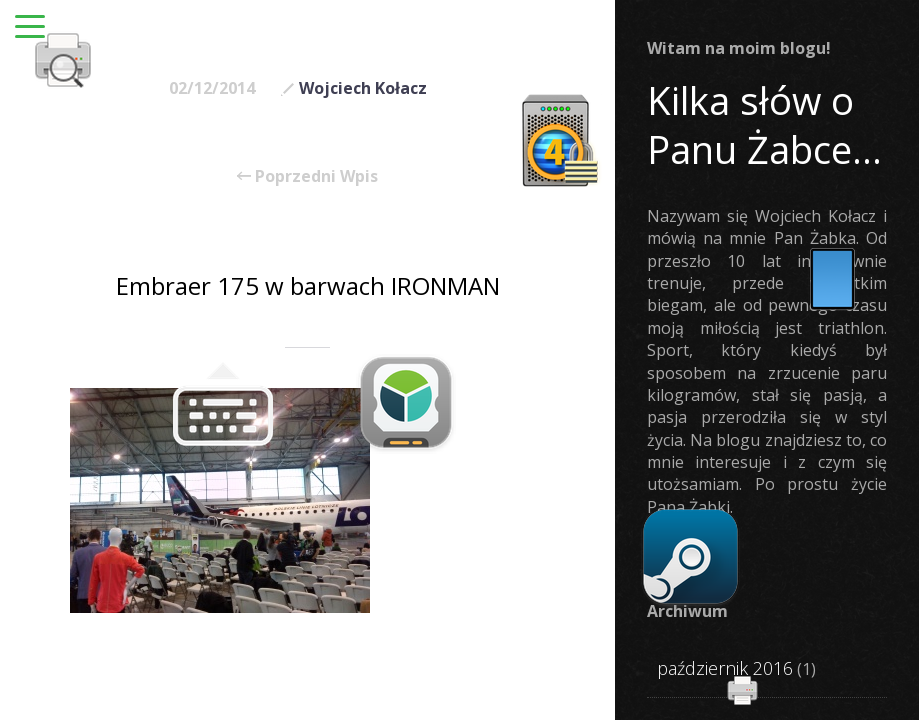 Image resolution: width=919 pixels, height=720 pixels. I want to click on locked RAID 4 storage array, so click(555, 140).